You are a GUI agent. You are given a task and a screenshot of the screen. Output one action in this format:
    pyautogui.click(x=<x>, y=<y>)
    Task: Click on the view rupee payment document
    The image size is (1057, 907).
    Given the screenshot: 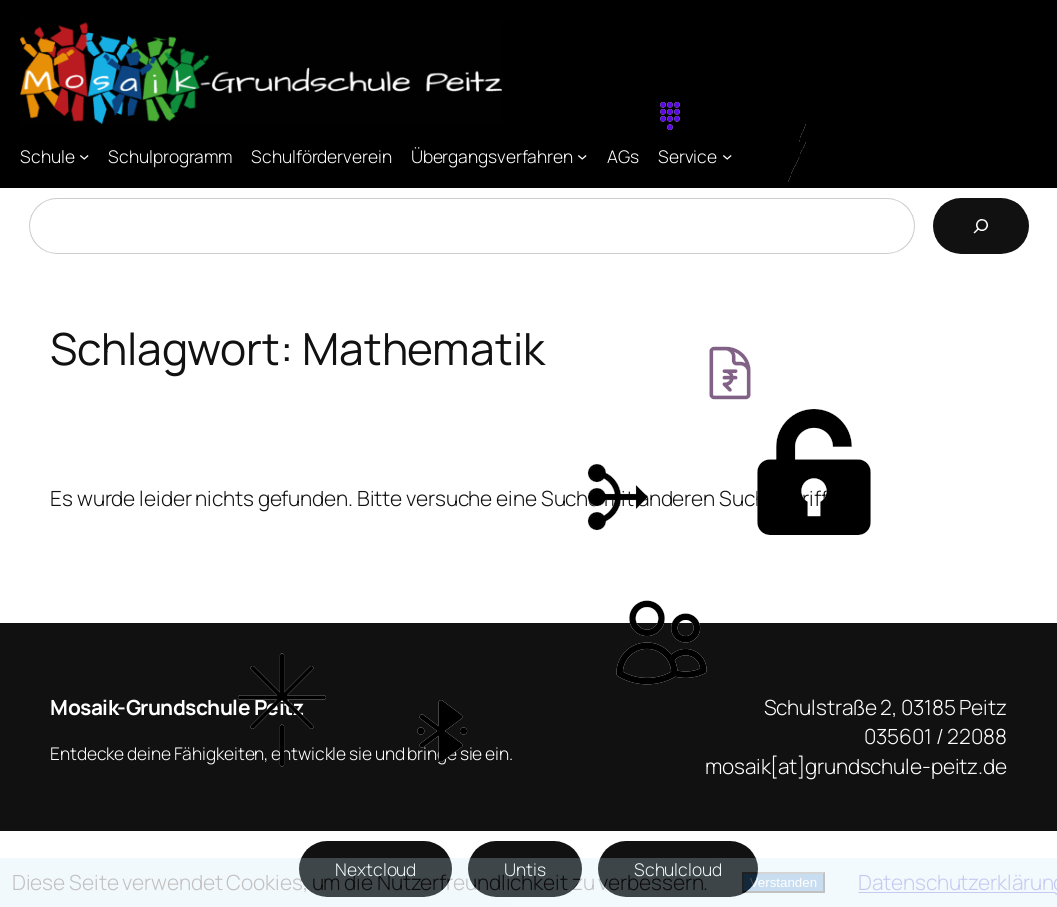 What is the action you would take?
    pyautogui.click(x=730, y=373)
    